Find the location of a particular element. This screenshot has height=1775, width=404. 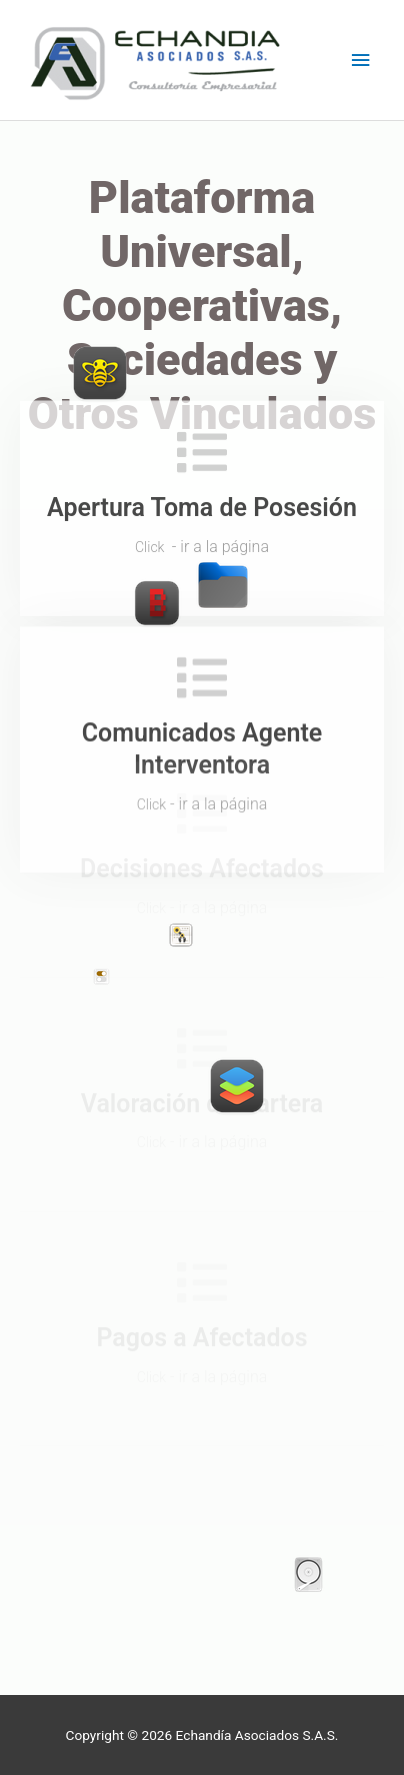

open gnome builder development environment is located at coordinates (181, 935).